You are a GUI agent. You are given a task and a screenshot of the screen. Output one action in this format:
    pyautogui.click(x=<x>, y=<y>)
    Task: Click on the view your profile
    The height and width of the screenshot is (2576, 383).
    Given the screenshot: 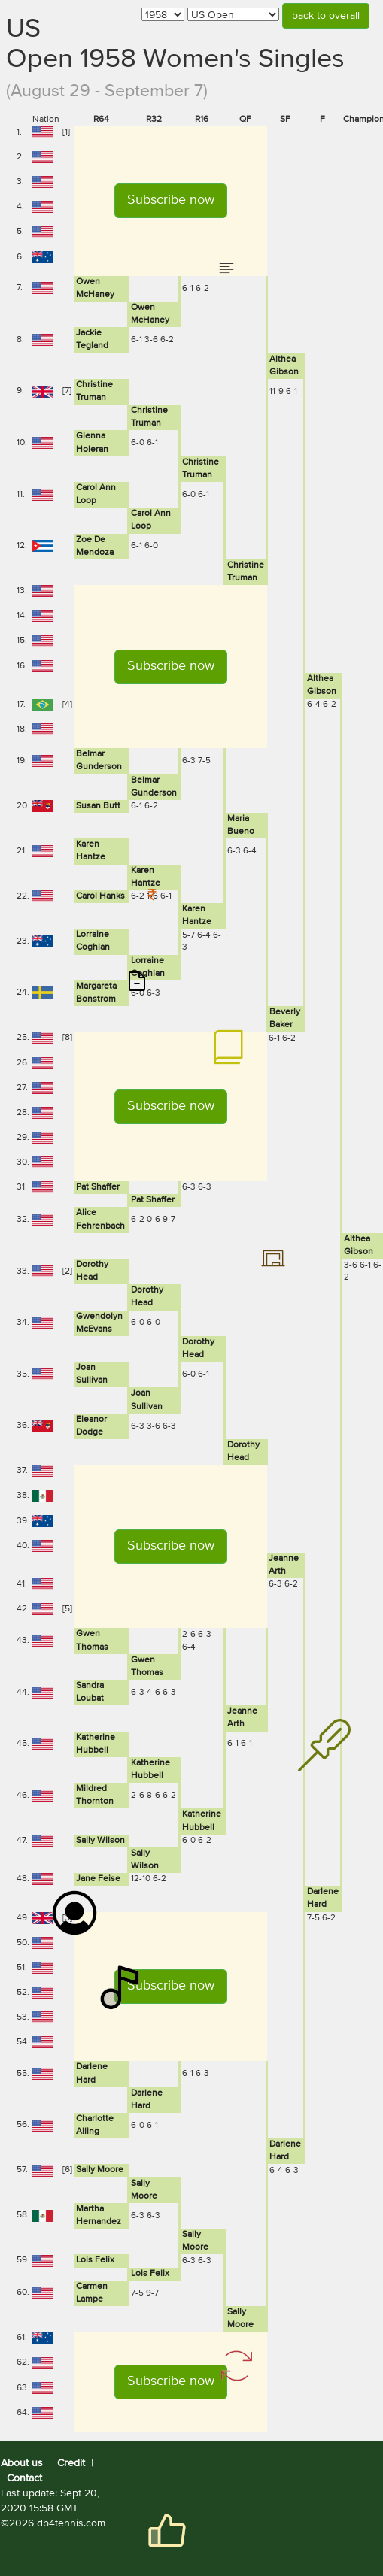 What is the action you would take?
    pyautogui.click(x=74, y=1913)
    